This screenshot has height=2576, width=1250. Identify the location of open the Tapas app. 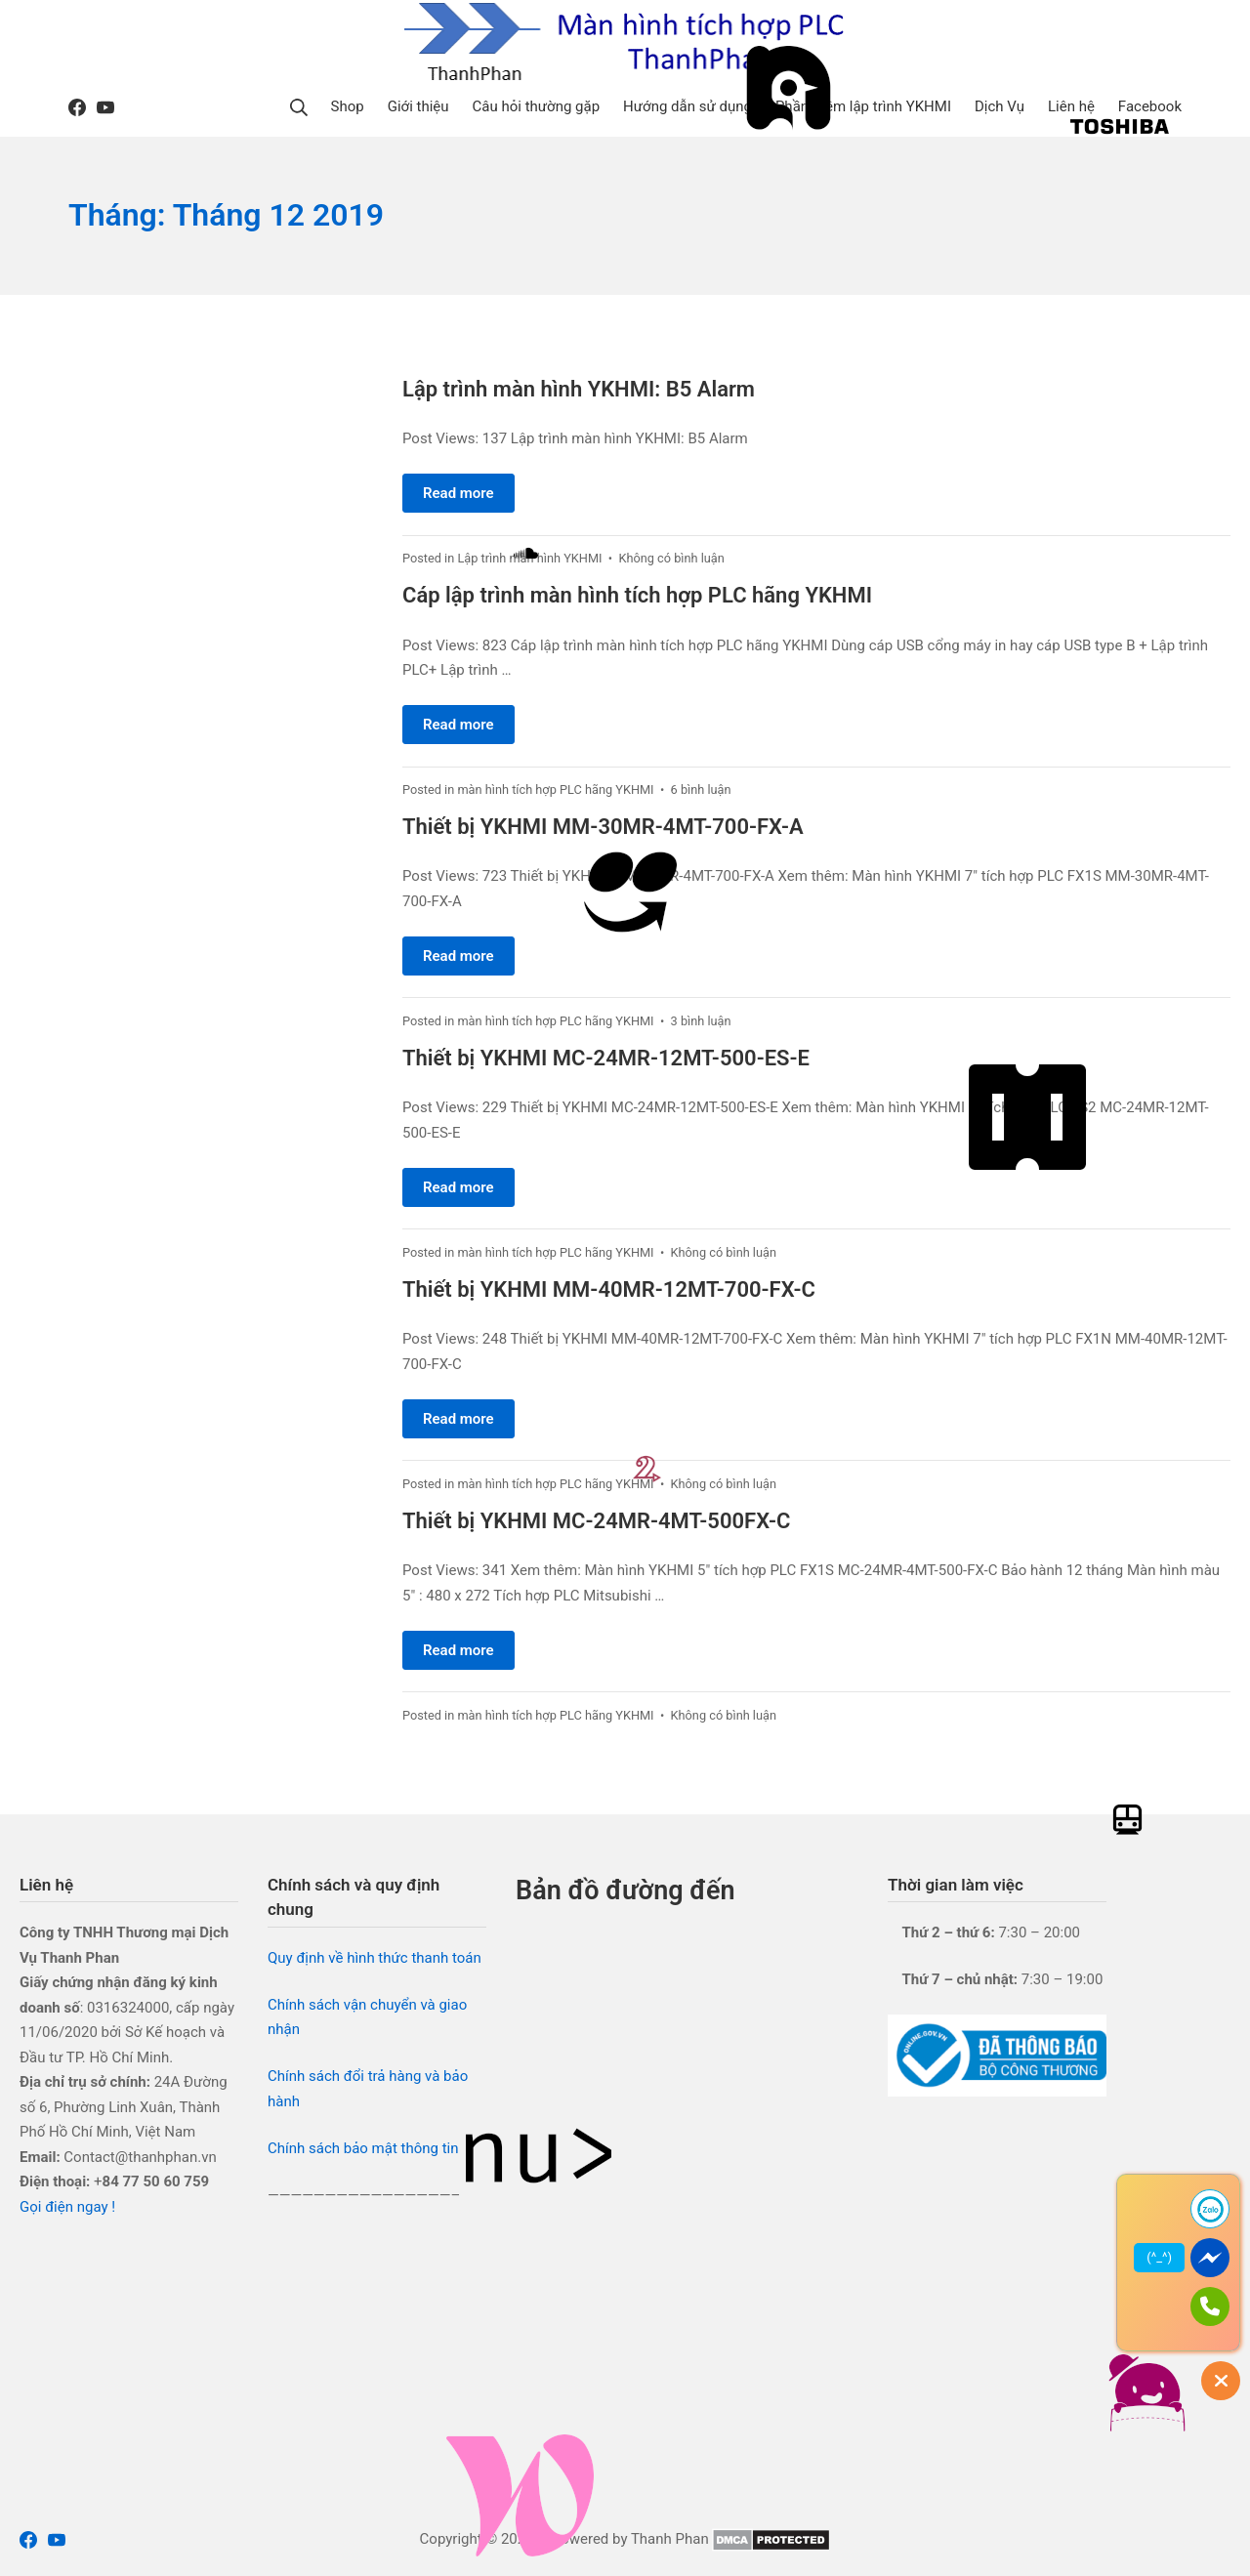
(1146, 2392).